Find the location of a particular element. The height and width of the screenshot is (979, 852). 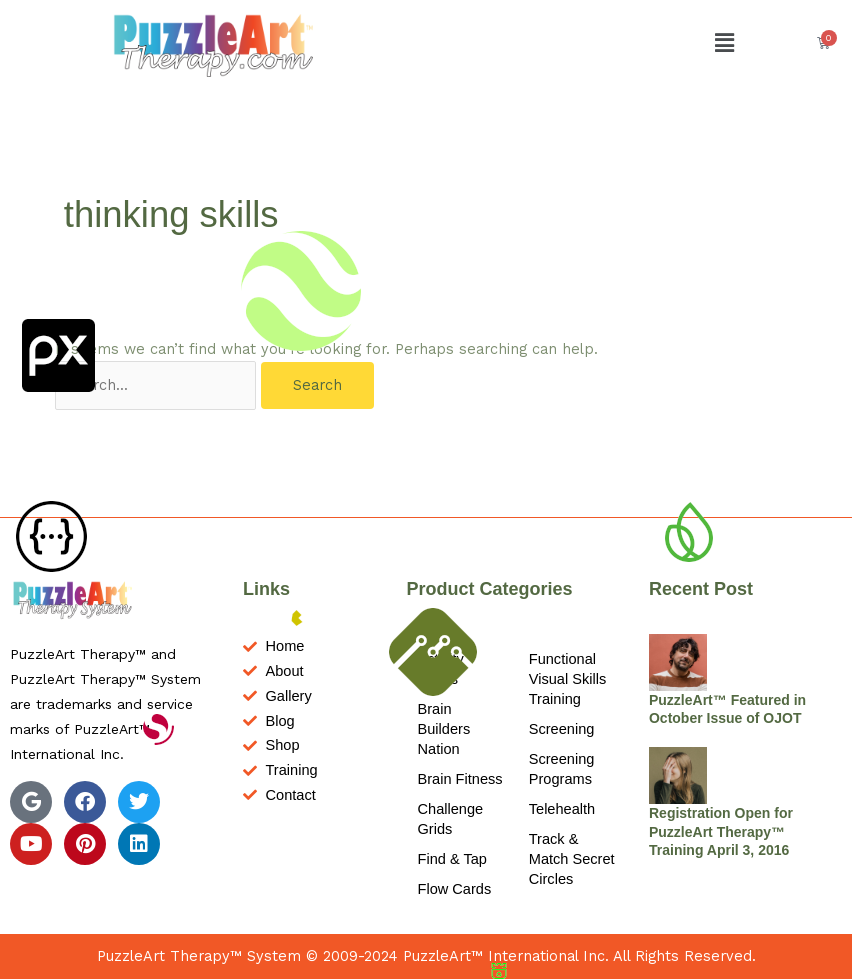

Swagger API documentation tool logo is located at coordinates (51, 536).